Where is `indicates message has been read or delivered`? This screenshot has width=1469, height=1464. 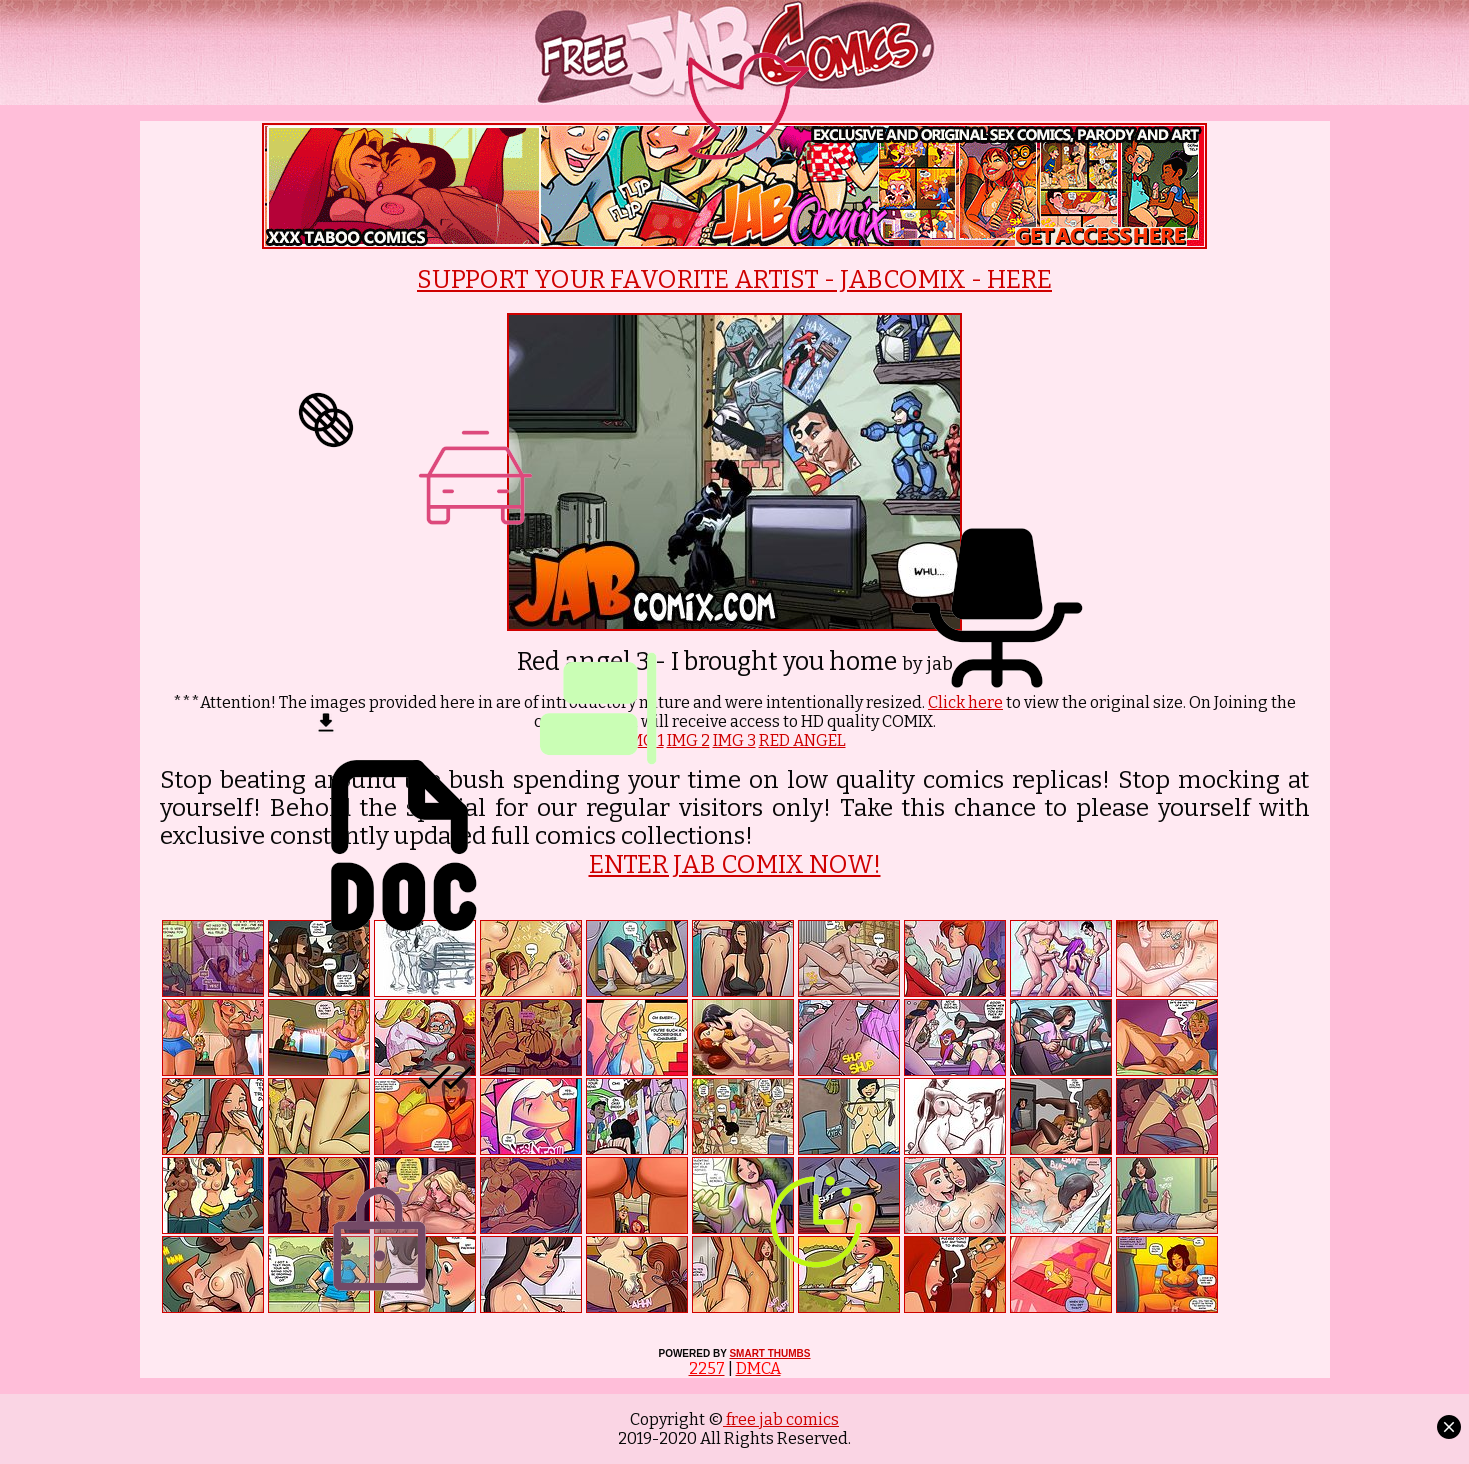 indicates message has been read or delivered is located at coordinates (445, 1078).